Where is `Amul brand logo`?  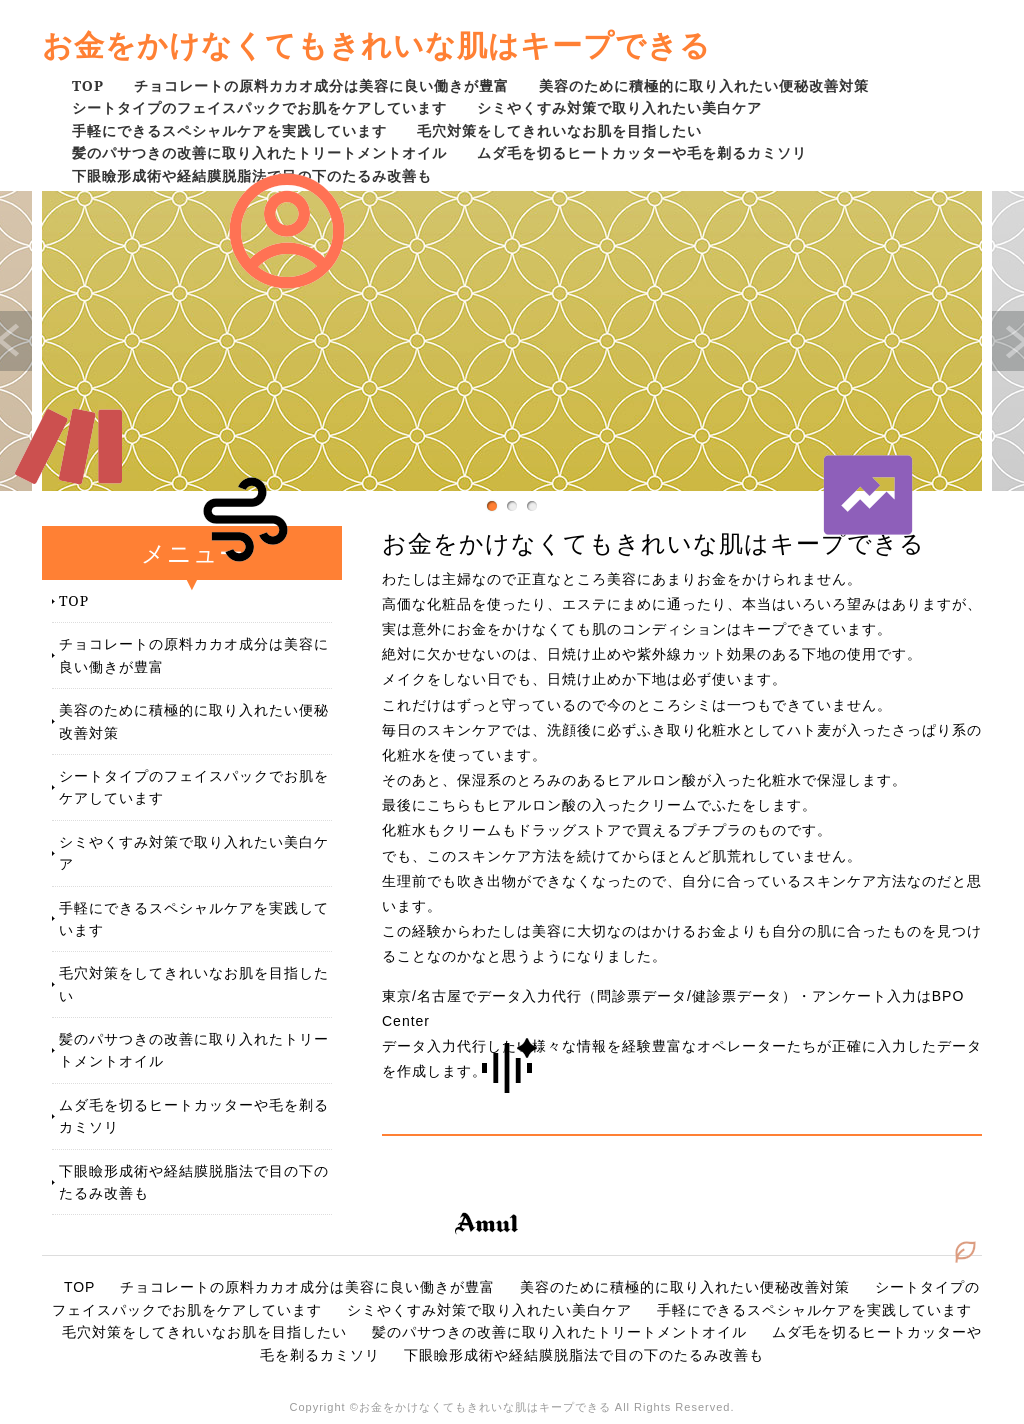
Amul brand logo is located at coordinates (486, 1223).